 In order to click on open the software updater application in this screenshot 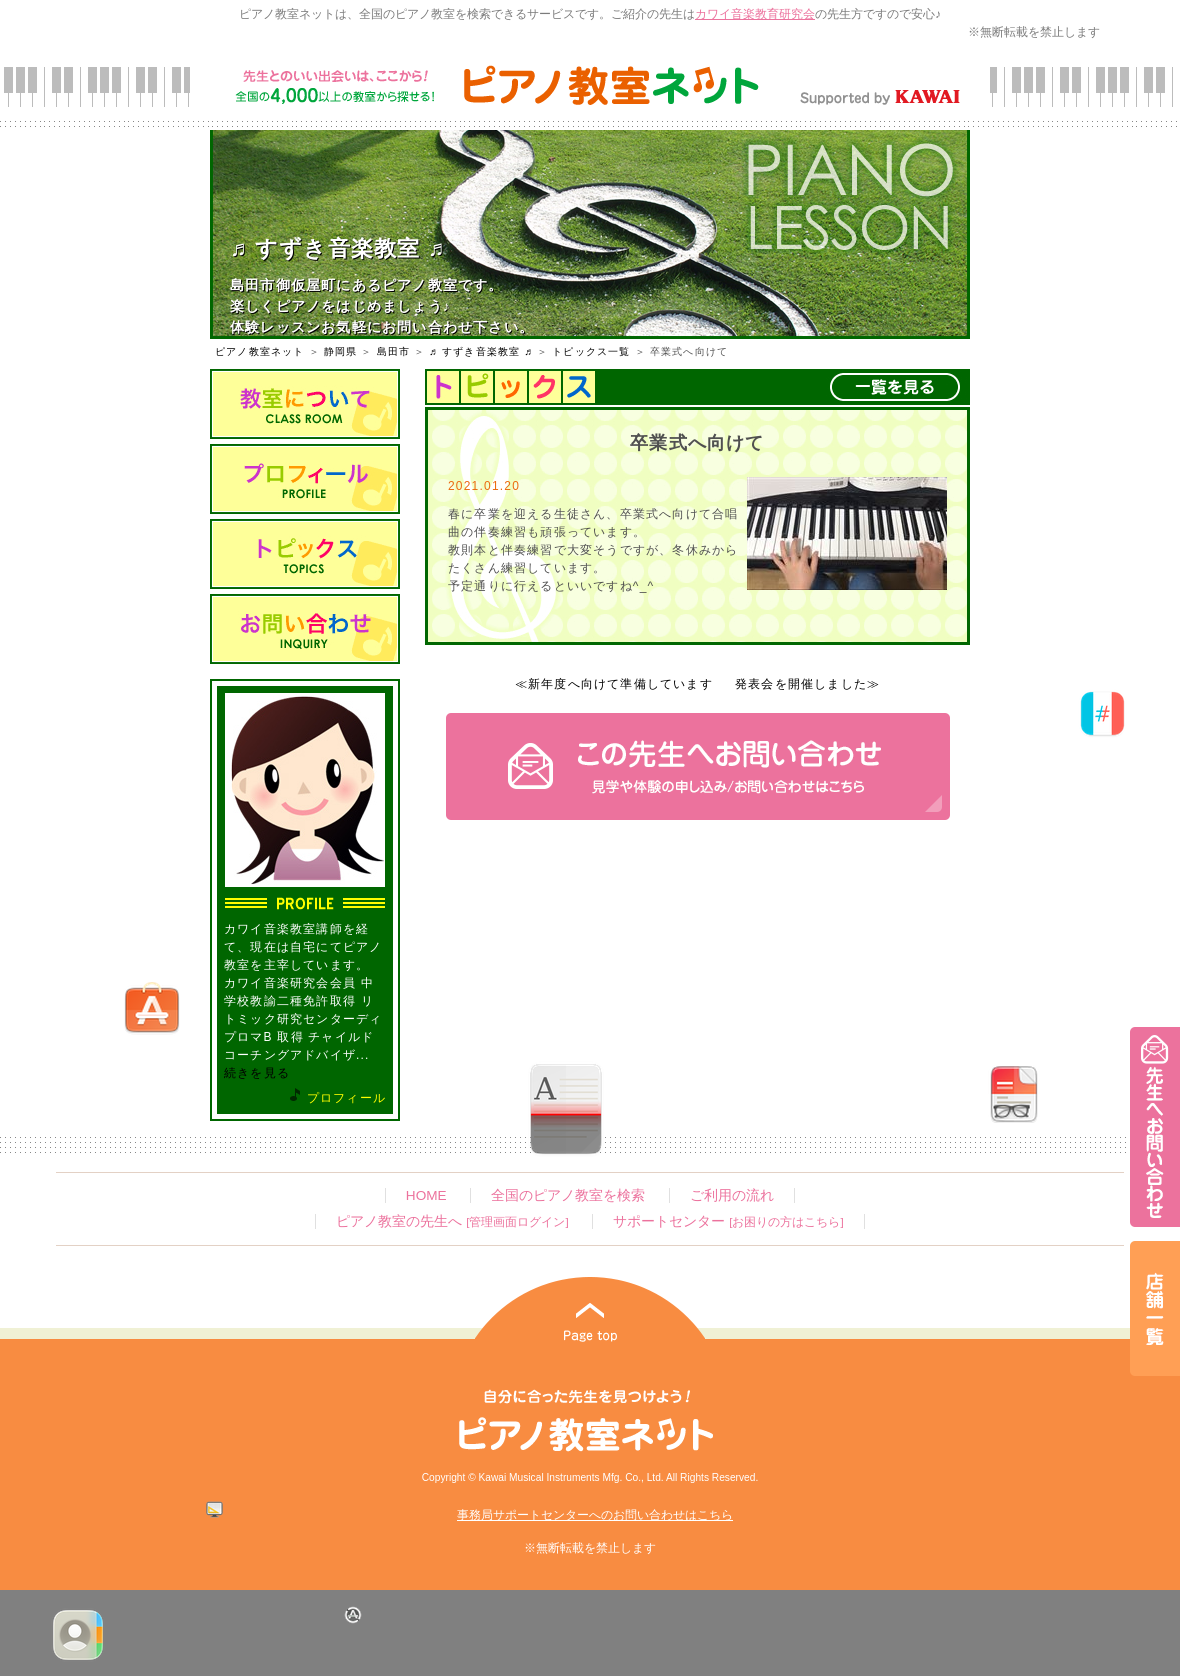, I will do `click(353, 1615)`.